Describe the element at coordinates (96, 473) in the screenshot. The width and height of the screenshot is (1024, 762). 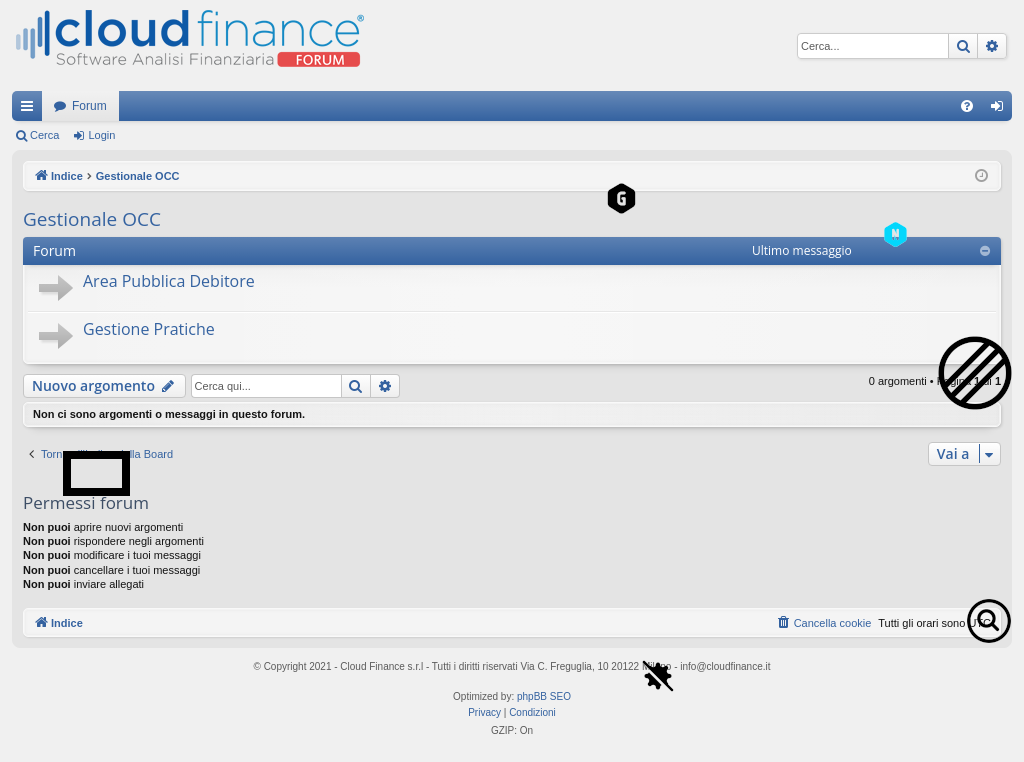
I see `crop image to 16:9 aspect ratio` at that location.